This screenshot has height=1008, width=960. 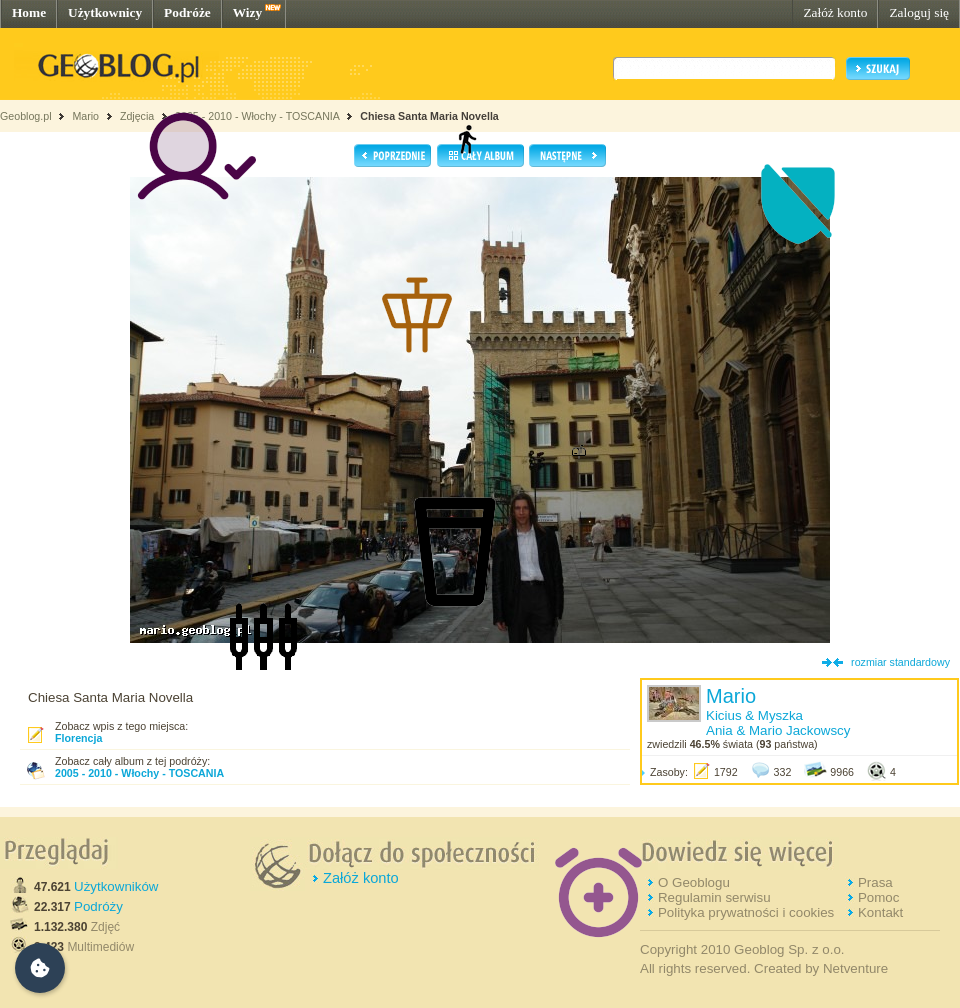 I want to click on confirm or verify a user account, so click(x=193, y=160).